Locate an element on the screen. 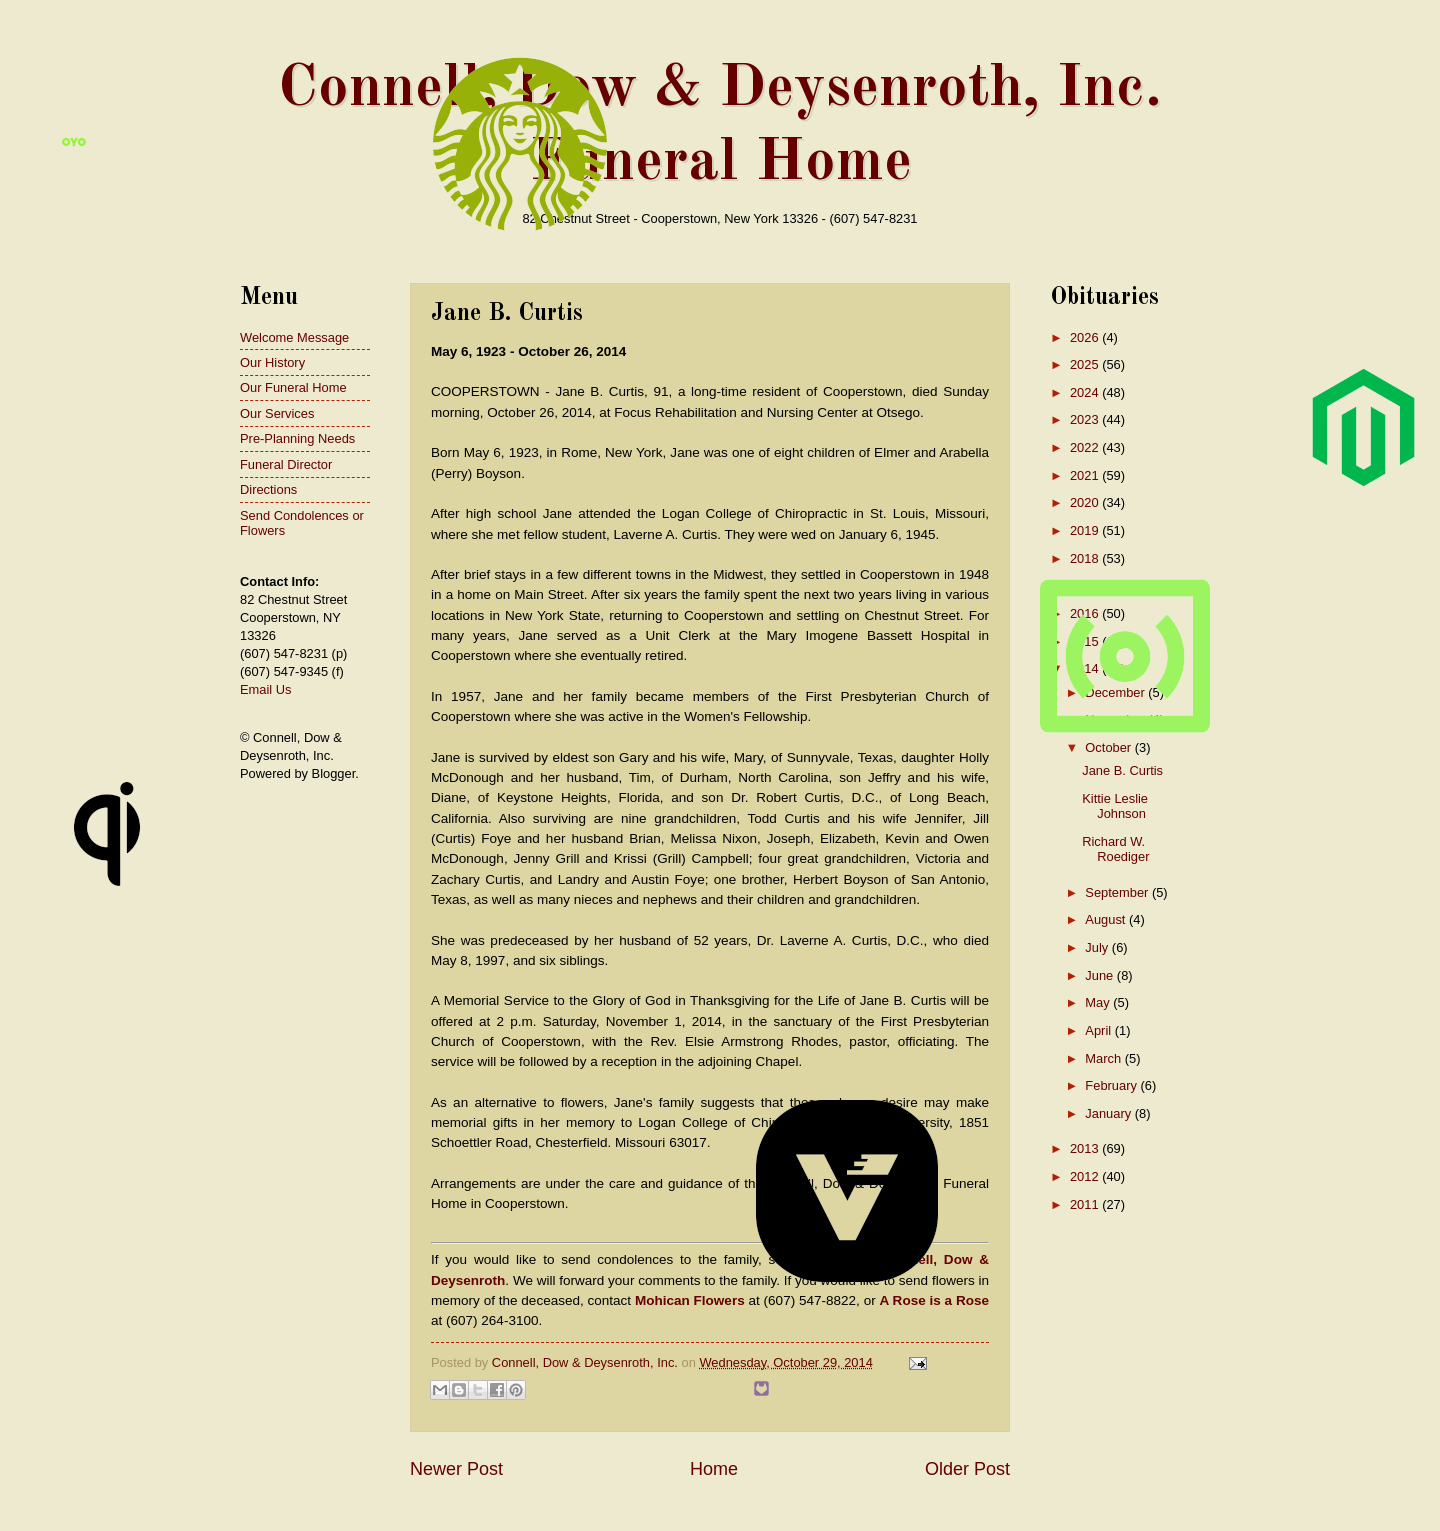 Image resolution: width=1440 pixels, height=1531 pixels. verdaccio private npm registry logo is located at coordinates (847, 1191).